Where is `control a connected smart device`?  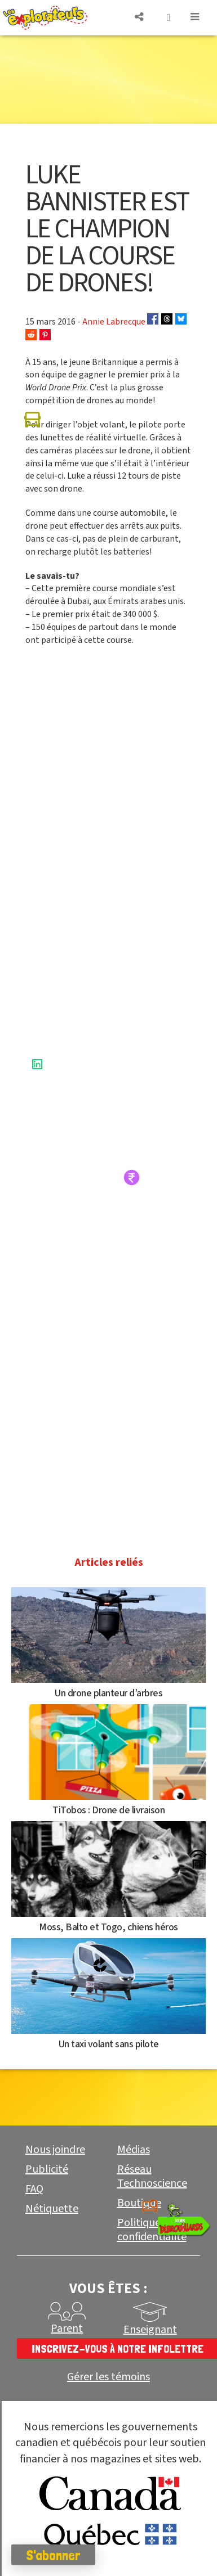 control a connected smart device is located at coordinates (198, 1859).